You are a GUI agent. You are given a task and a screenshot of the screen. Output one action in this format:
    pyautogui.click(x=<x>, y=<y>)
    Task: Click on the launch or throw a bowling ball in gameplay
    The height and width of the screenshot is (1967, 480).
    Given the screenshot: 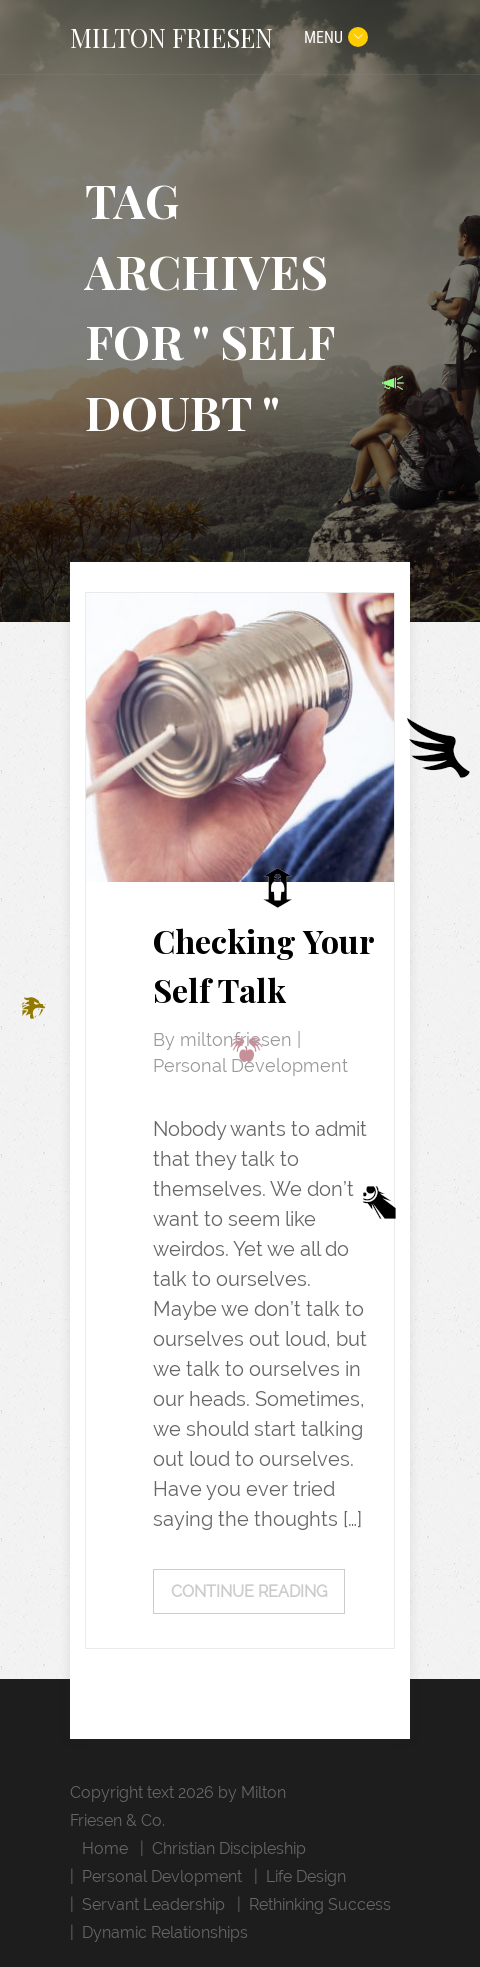 What is the action you would take?
    pyautogui.click(x=379, y=1202)
    